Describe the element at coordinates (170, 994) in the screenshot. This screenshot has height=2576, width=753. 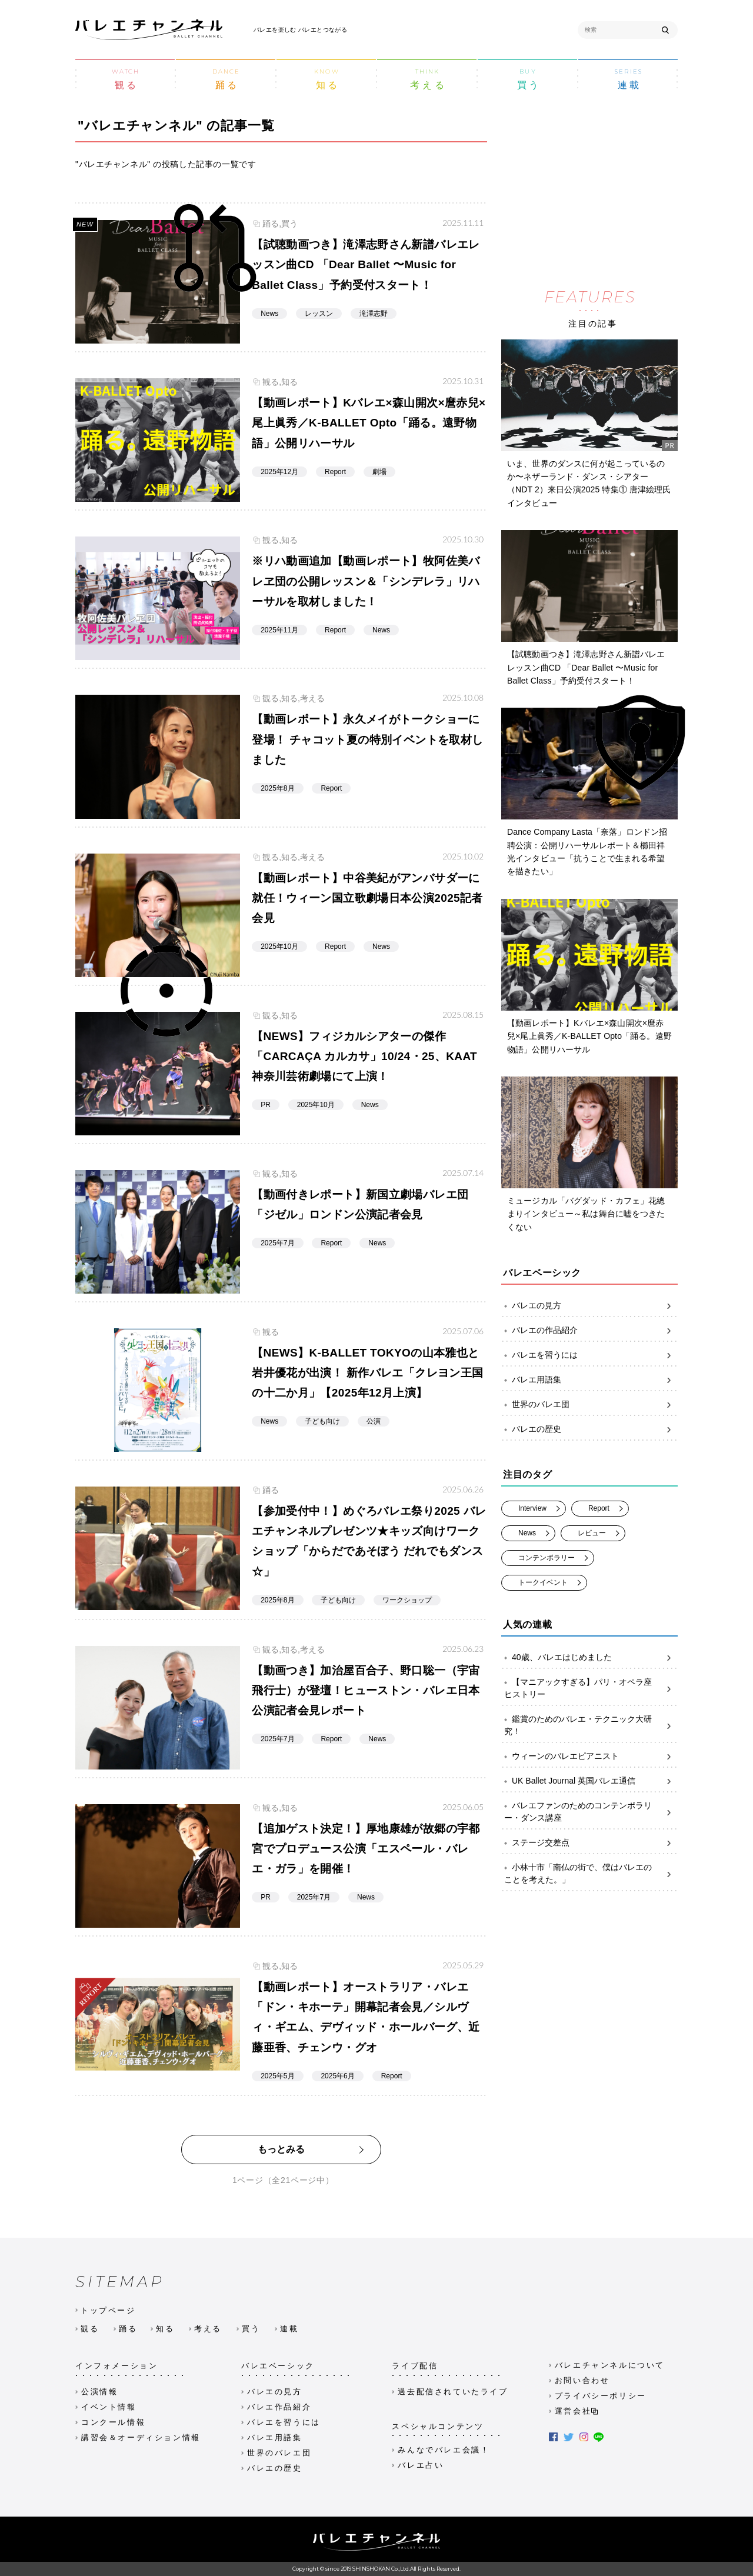
I see `create a new draft issue` at that location.